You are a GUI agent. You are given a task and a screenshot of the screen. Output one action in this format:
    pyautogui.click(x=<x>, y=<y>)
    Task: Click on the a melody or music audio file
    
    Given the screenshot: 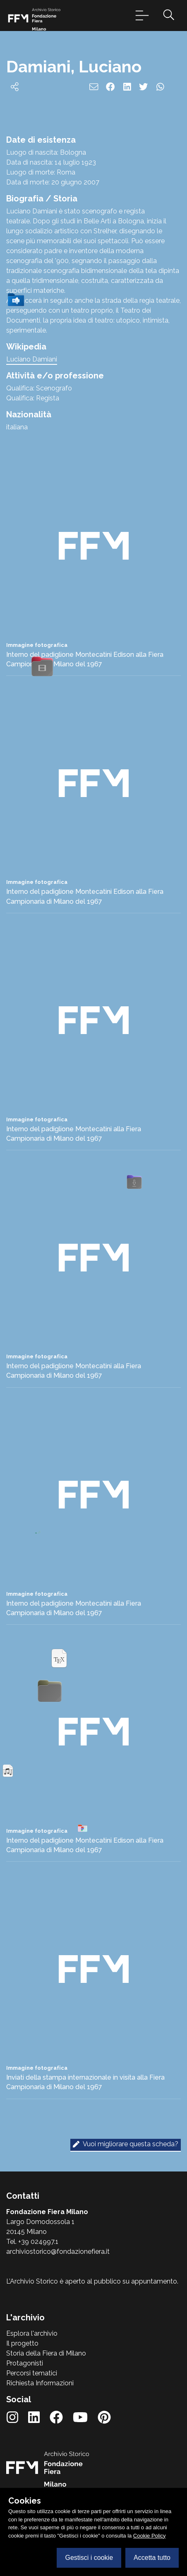 What is the action you would take?
    pyautogui.click(x=8, y=1771)
    